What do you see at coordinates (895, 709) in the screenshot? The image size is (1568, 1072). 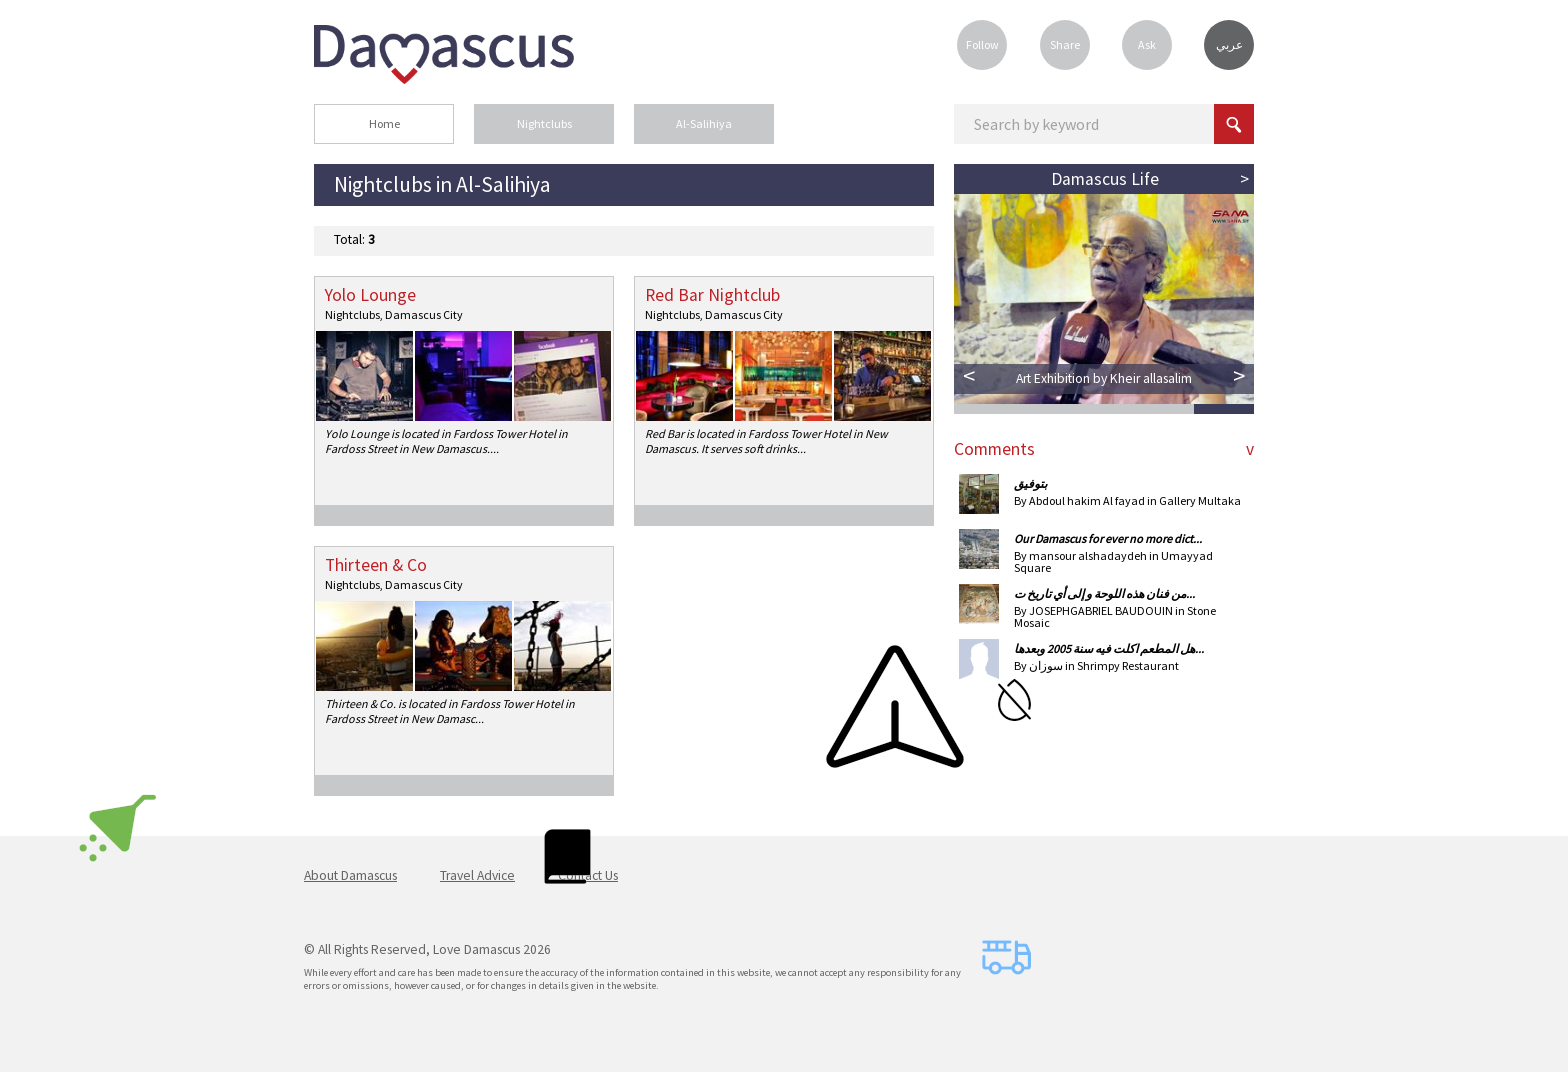 I see `send a message` at bounding box center [895, 709].